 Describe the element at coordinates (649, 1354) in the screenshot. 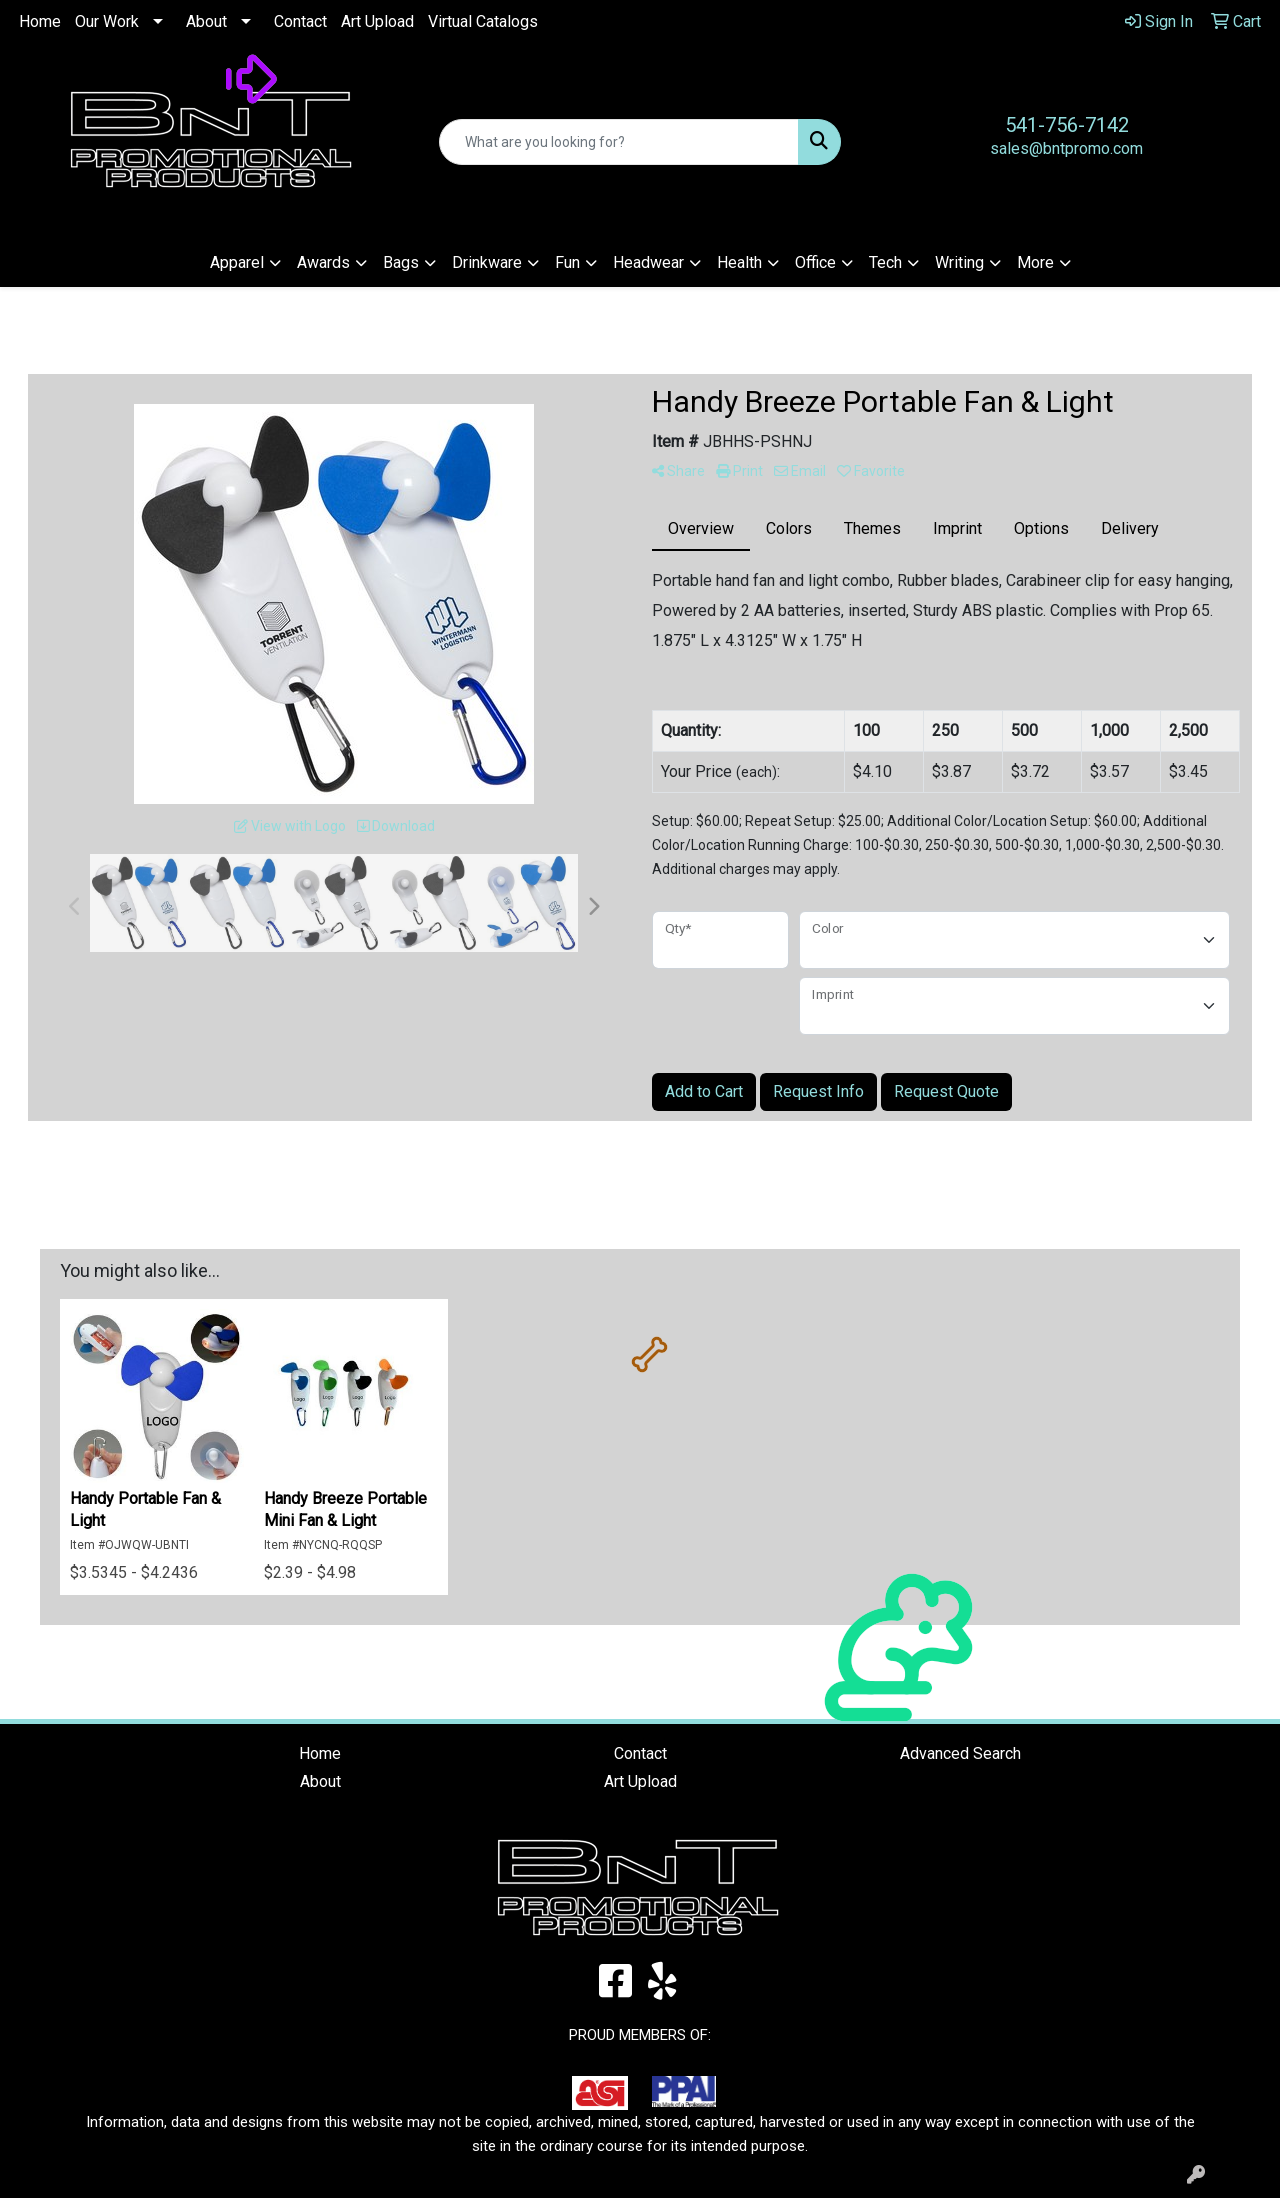

I see `access pet-related features or settings` at that location.